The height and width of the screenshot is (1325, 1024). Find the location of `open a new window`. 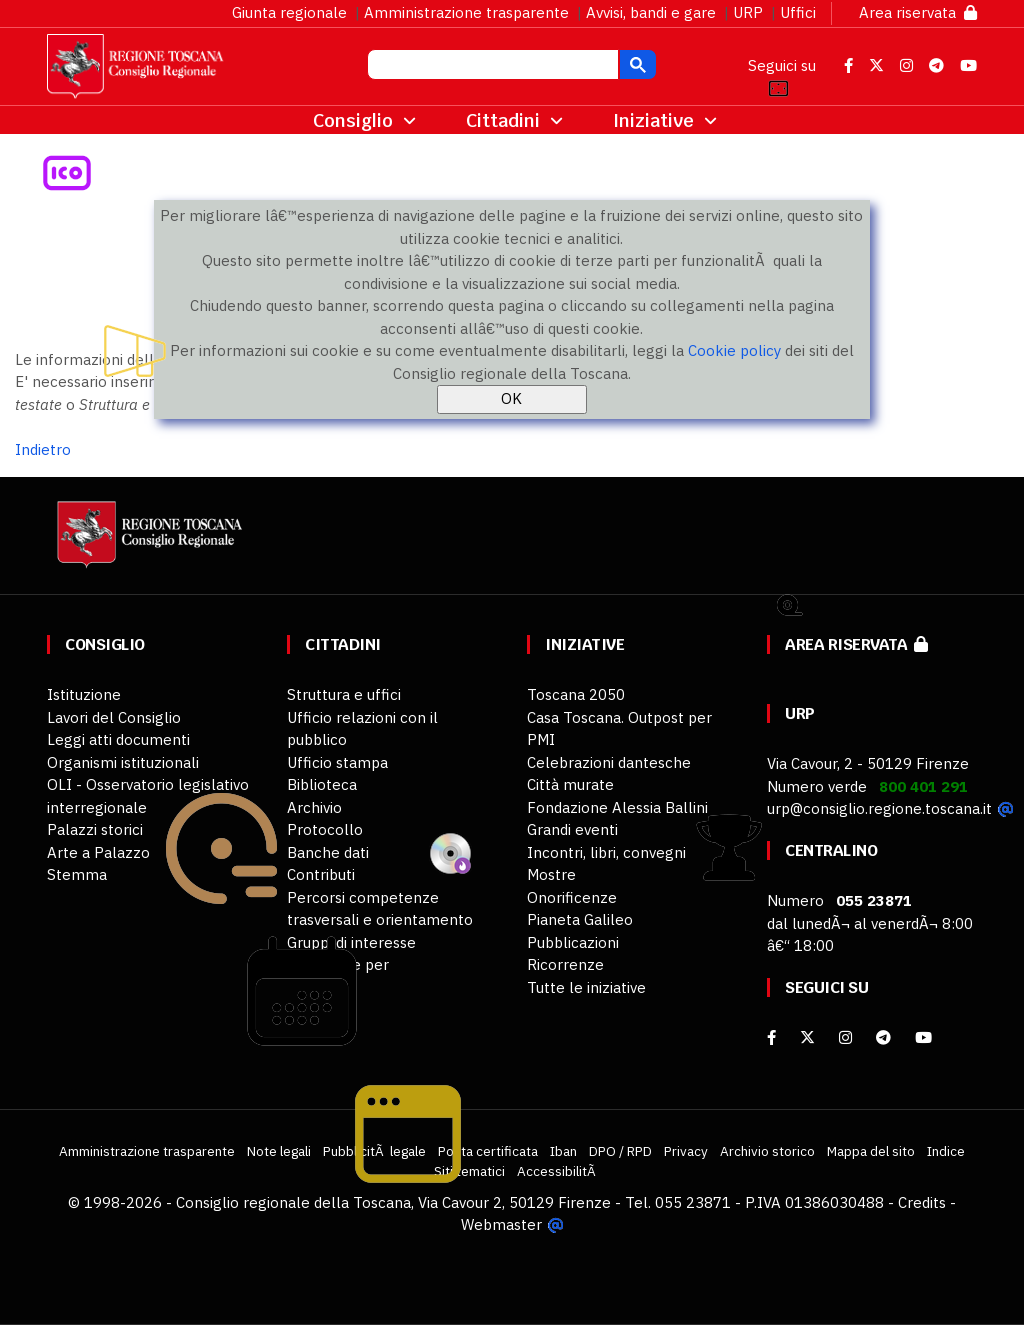

open a new window is located at coordinates (408, 1134).